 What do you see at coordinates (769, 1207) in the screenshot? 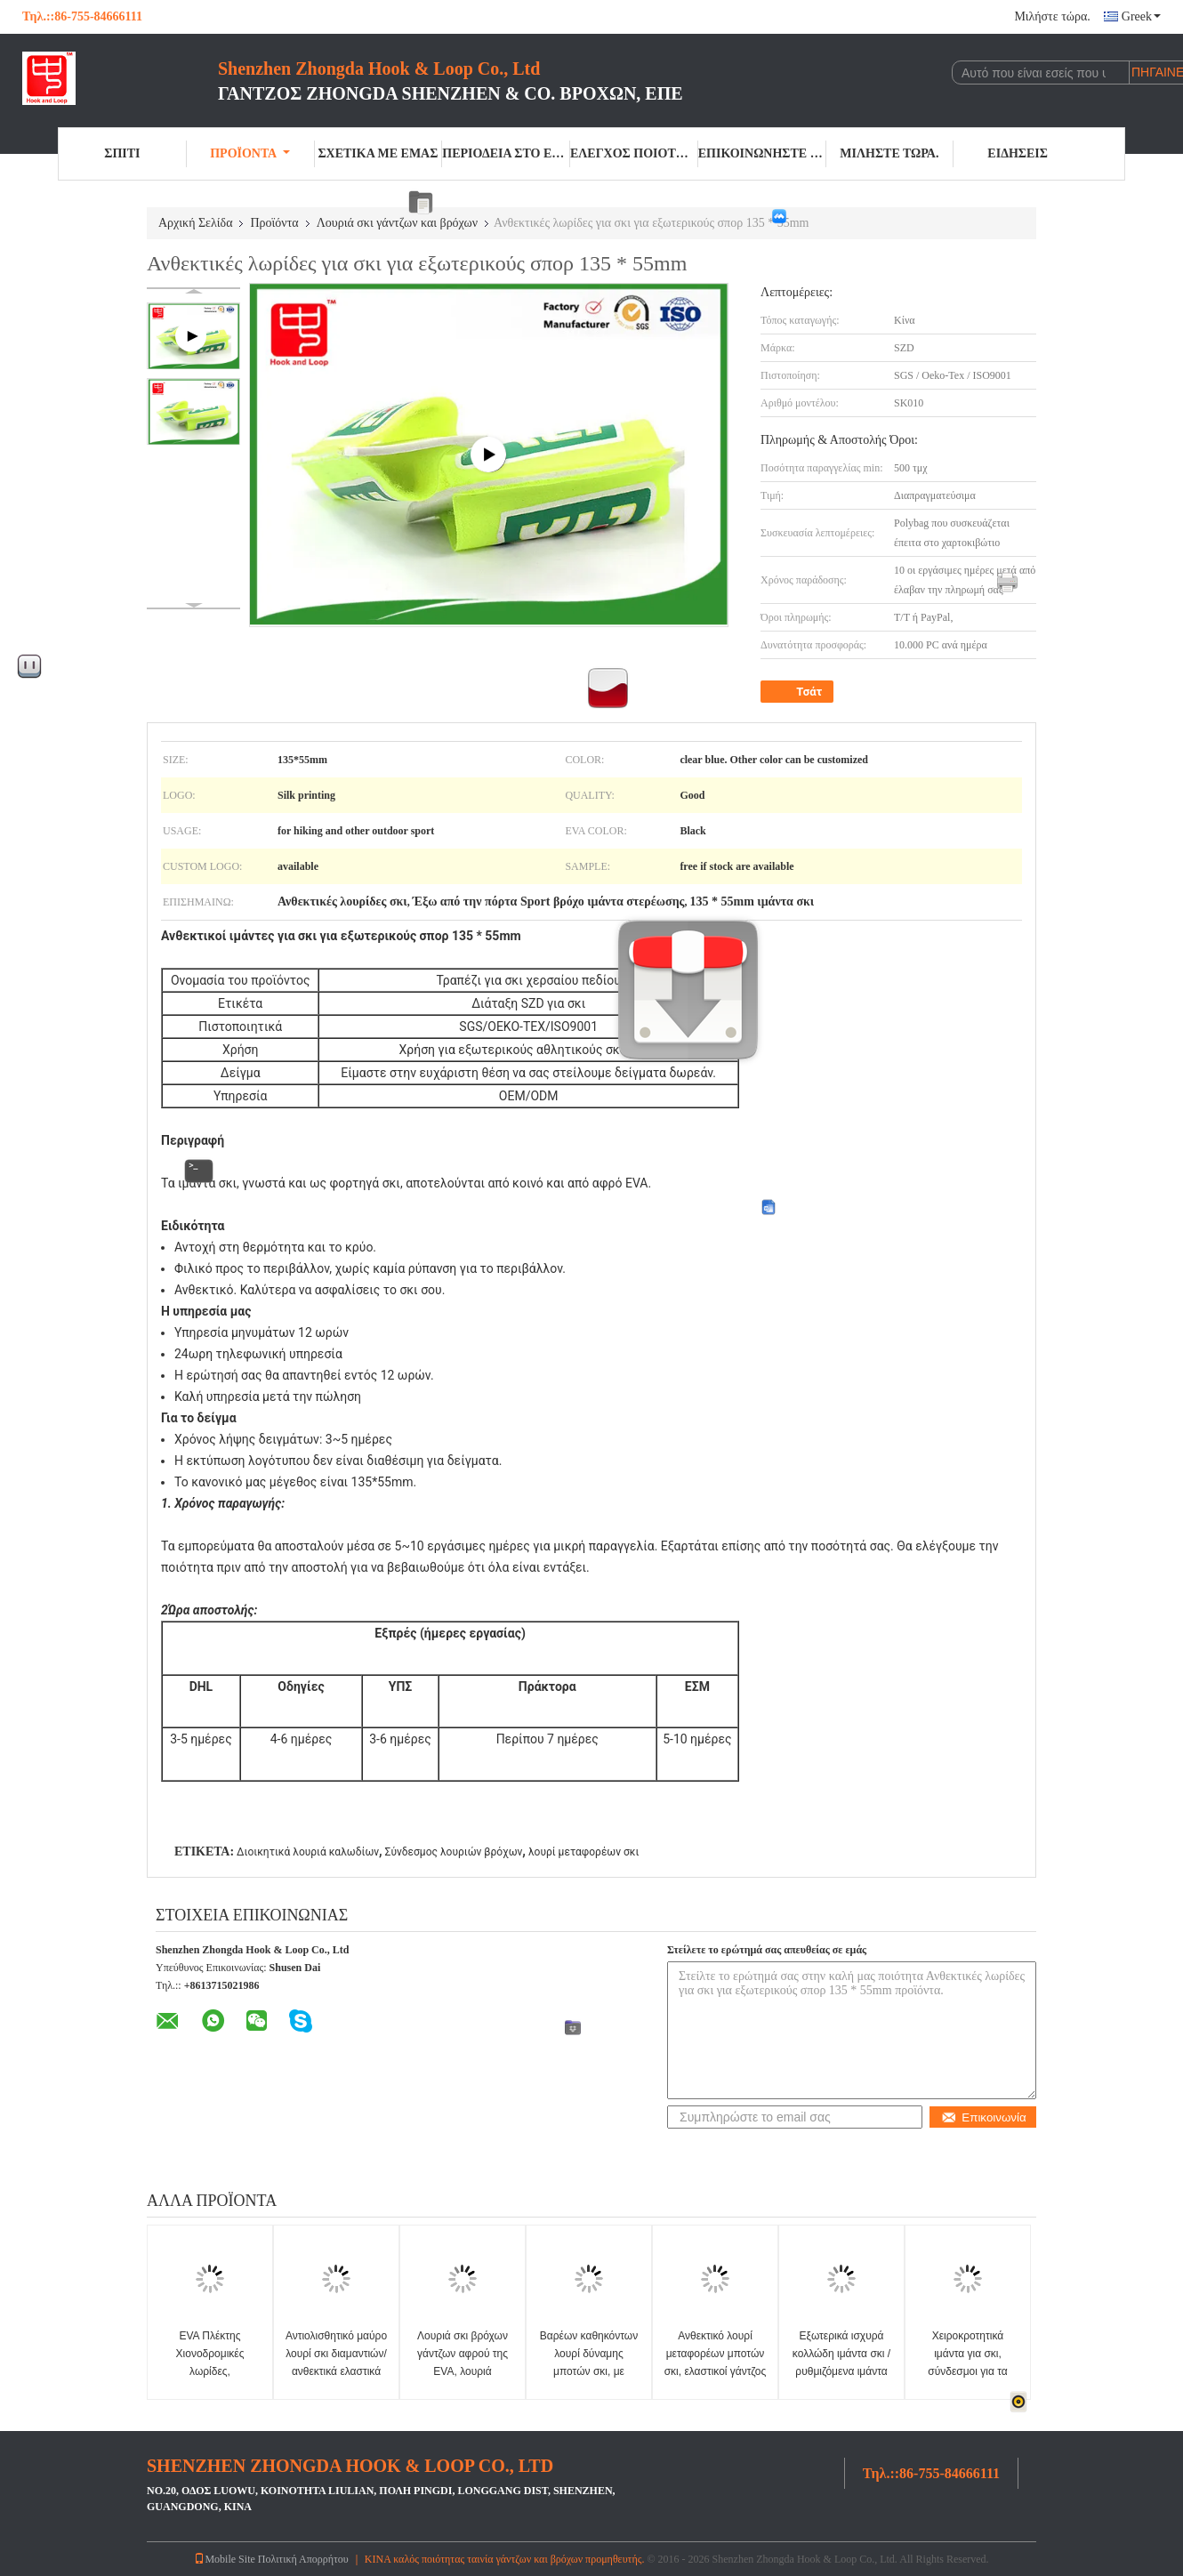
I see `open a microsoft word document` at bounding box center [769, 1207].